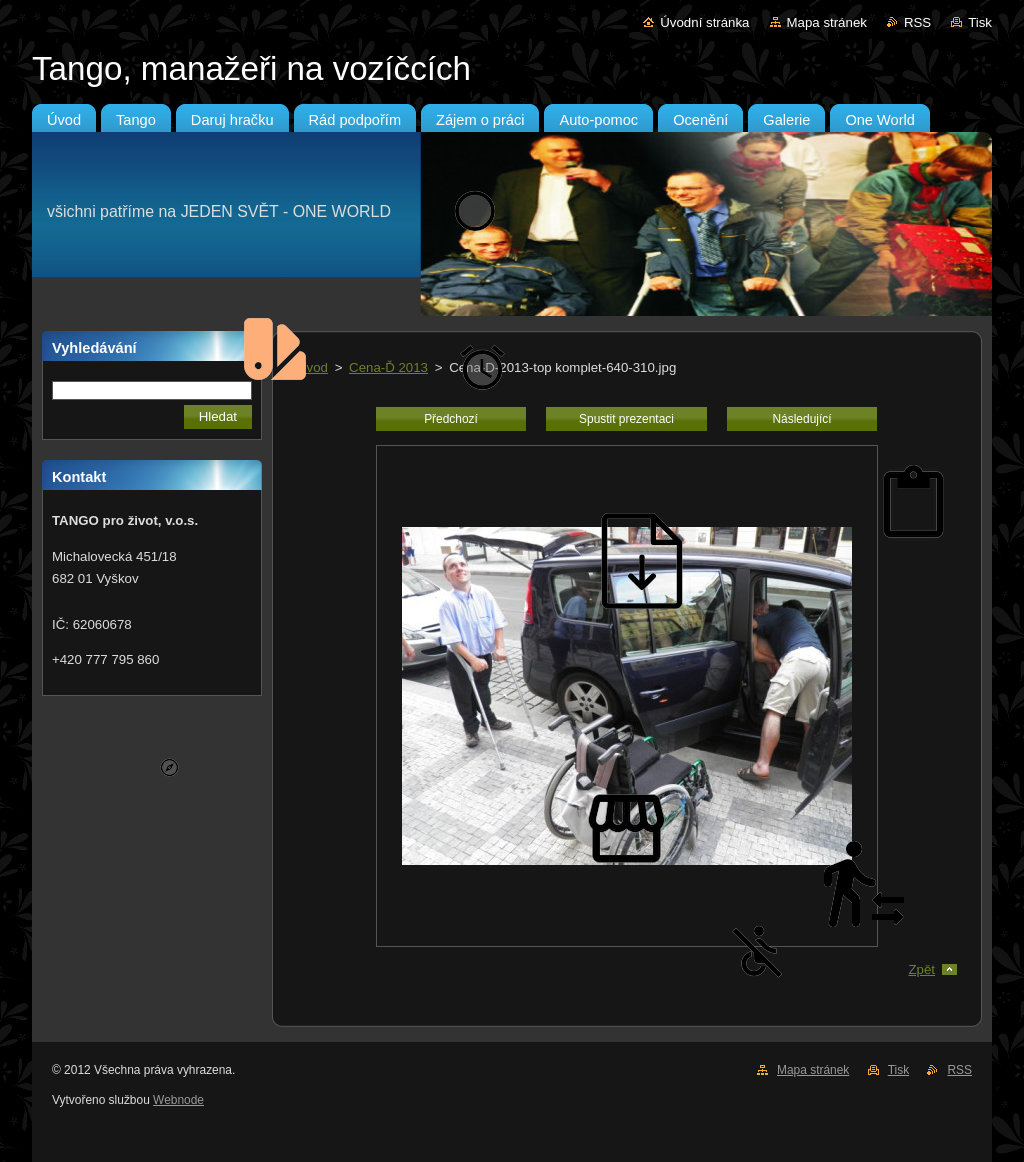  What do you see at coordinates (864, 883) in the screenshot?
I see `transfer between transit lines or platforms` at bounding box center [864, 883].